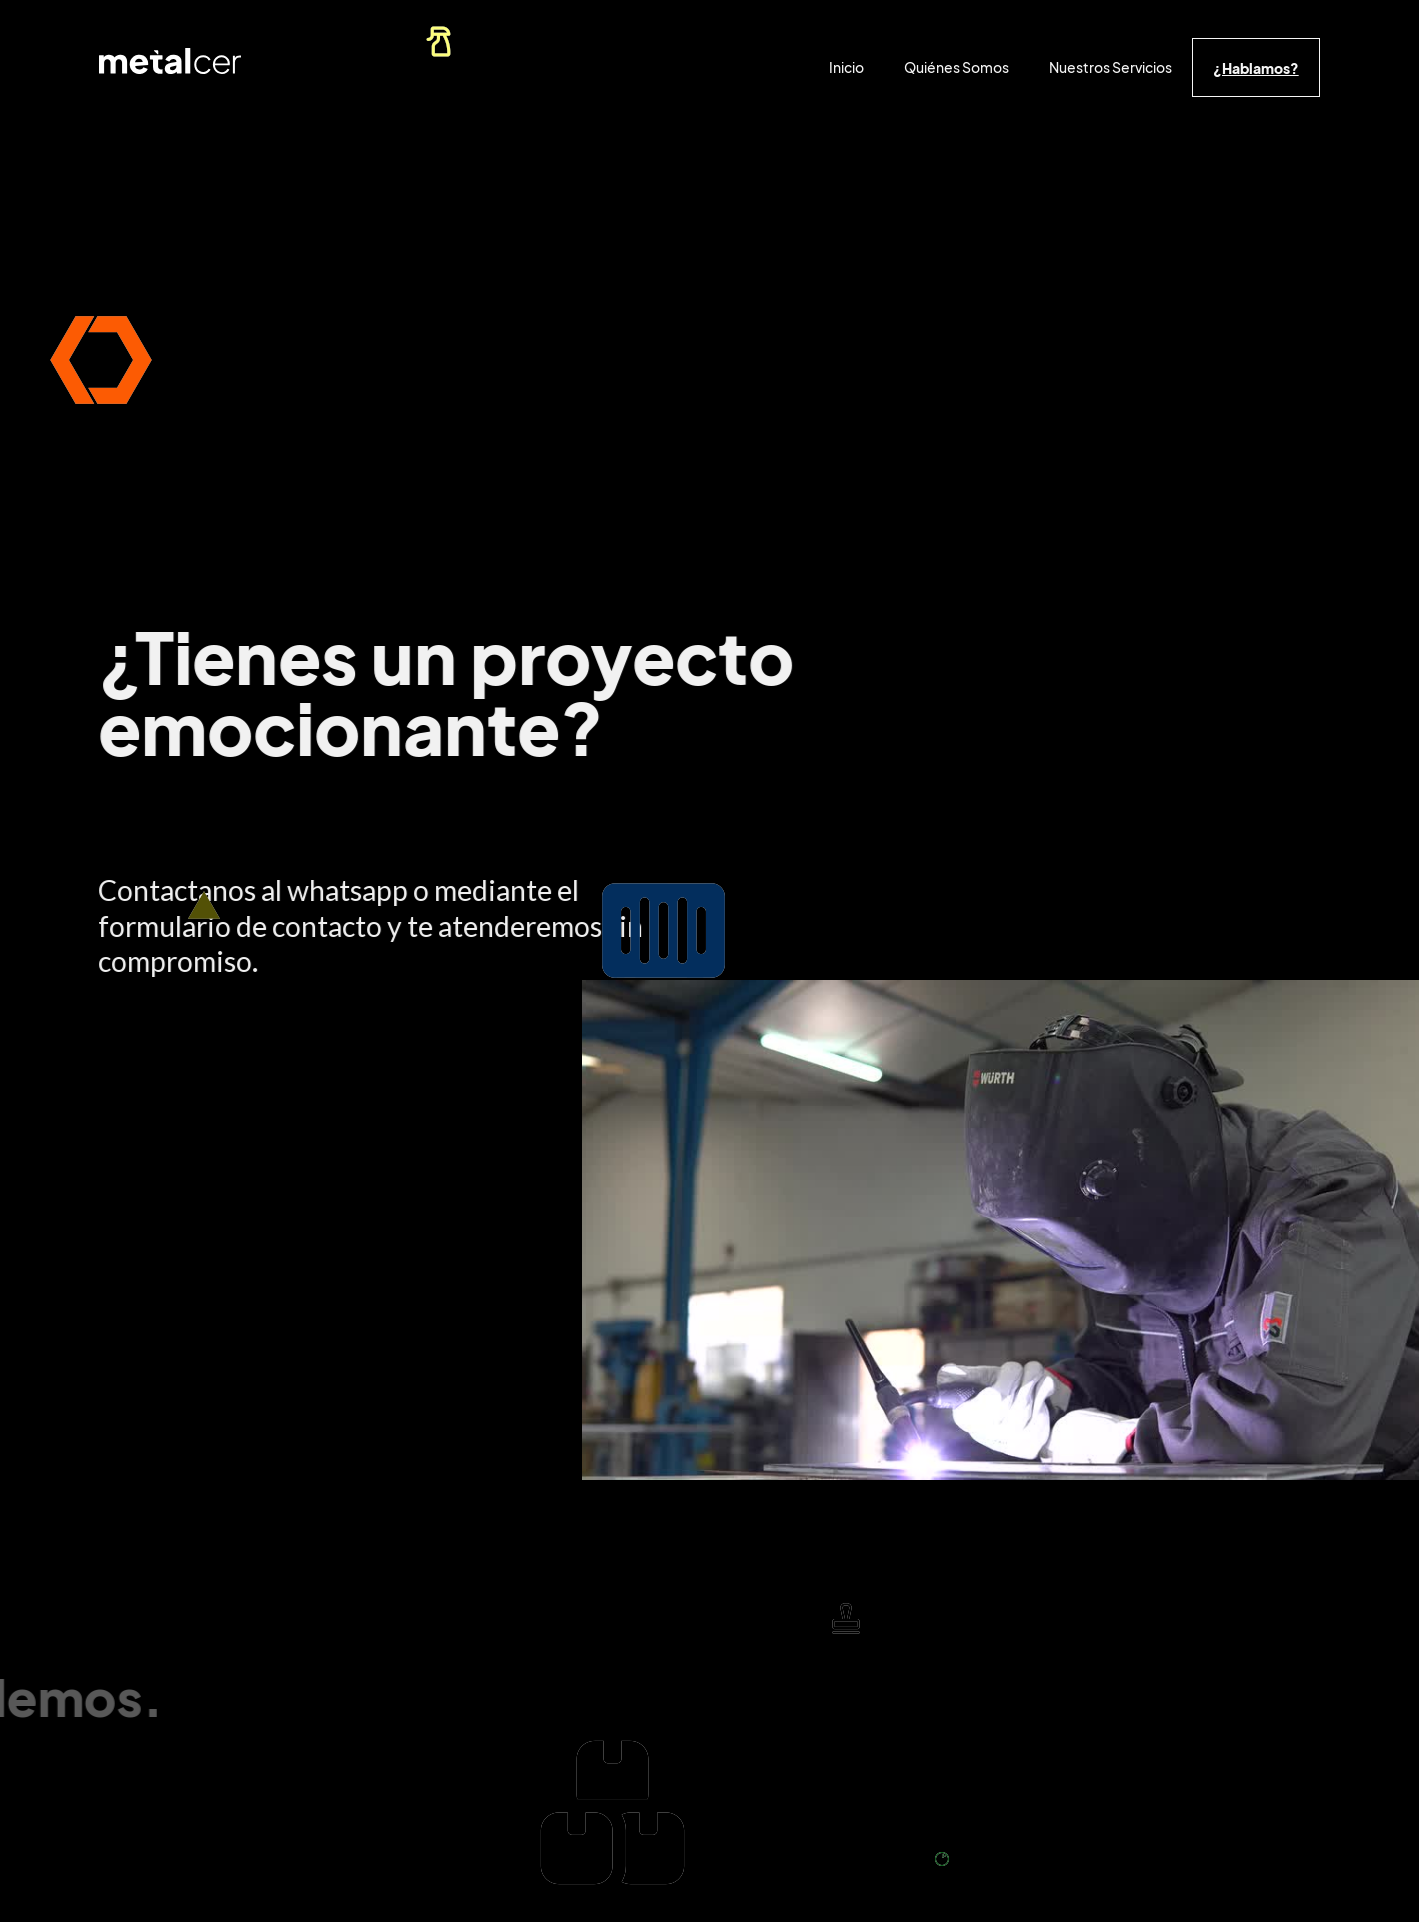 Image resolution: width=1419 pixels, height=1922 pixels. I want to click on access cleaning or housekeeping tools, so click(439, 41).